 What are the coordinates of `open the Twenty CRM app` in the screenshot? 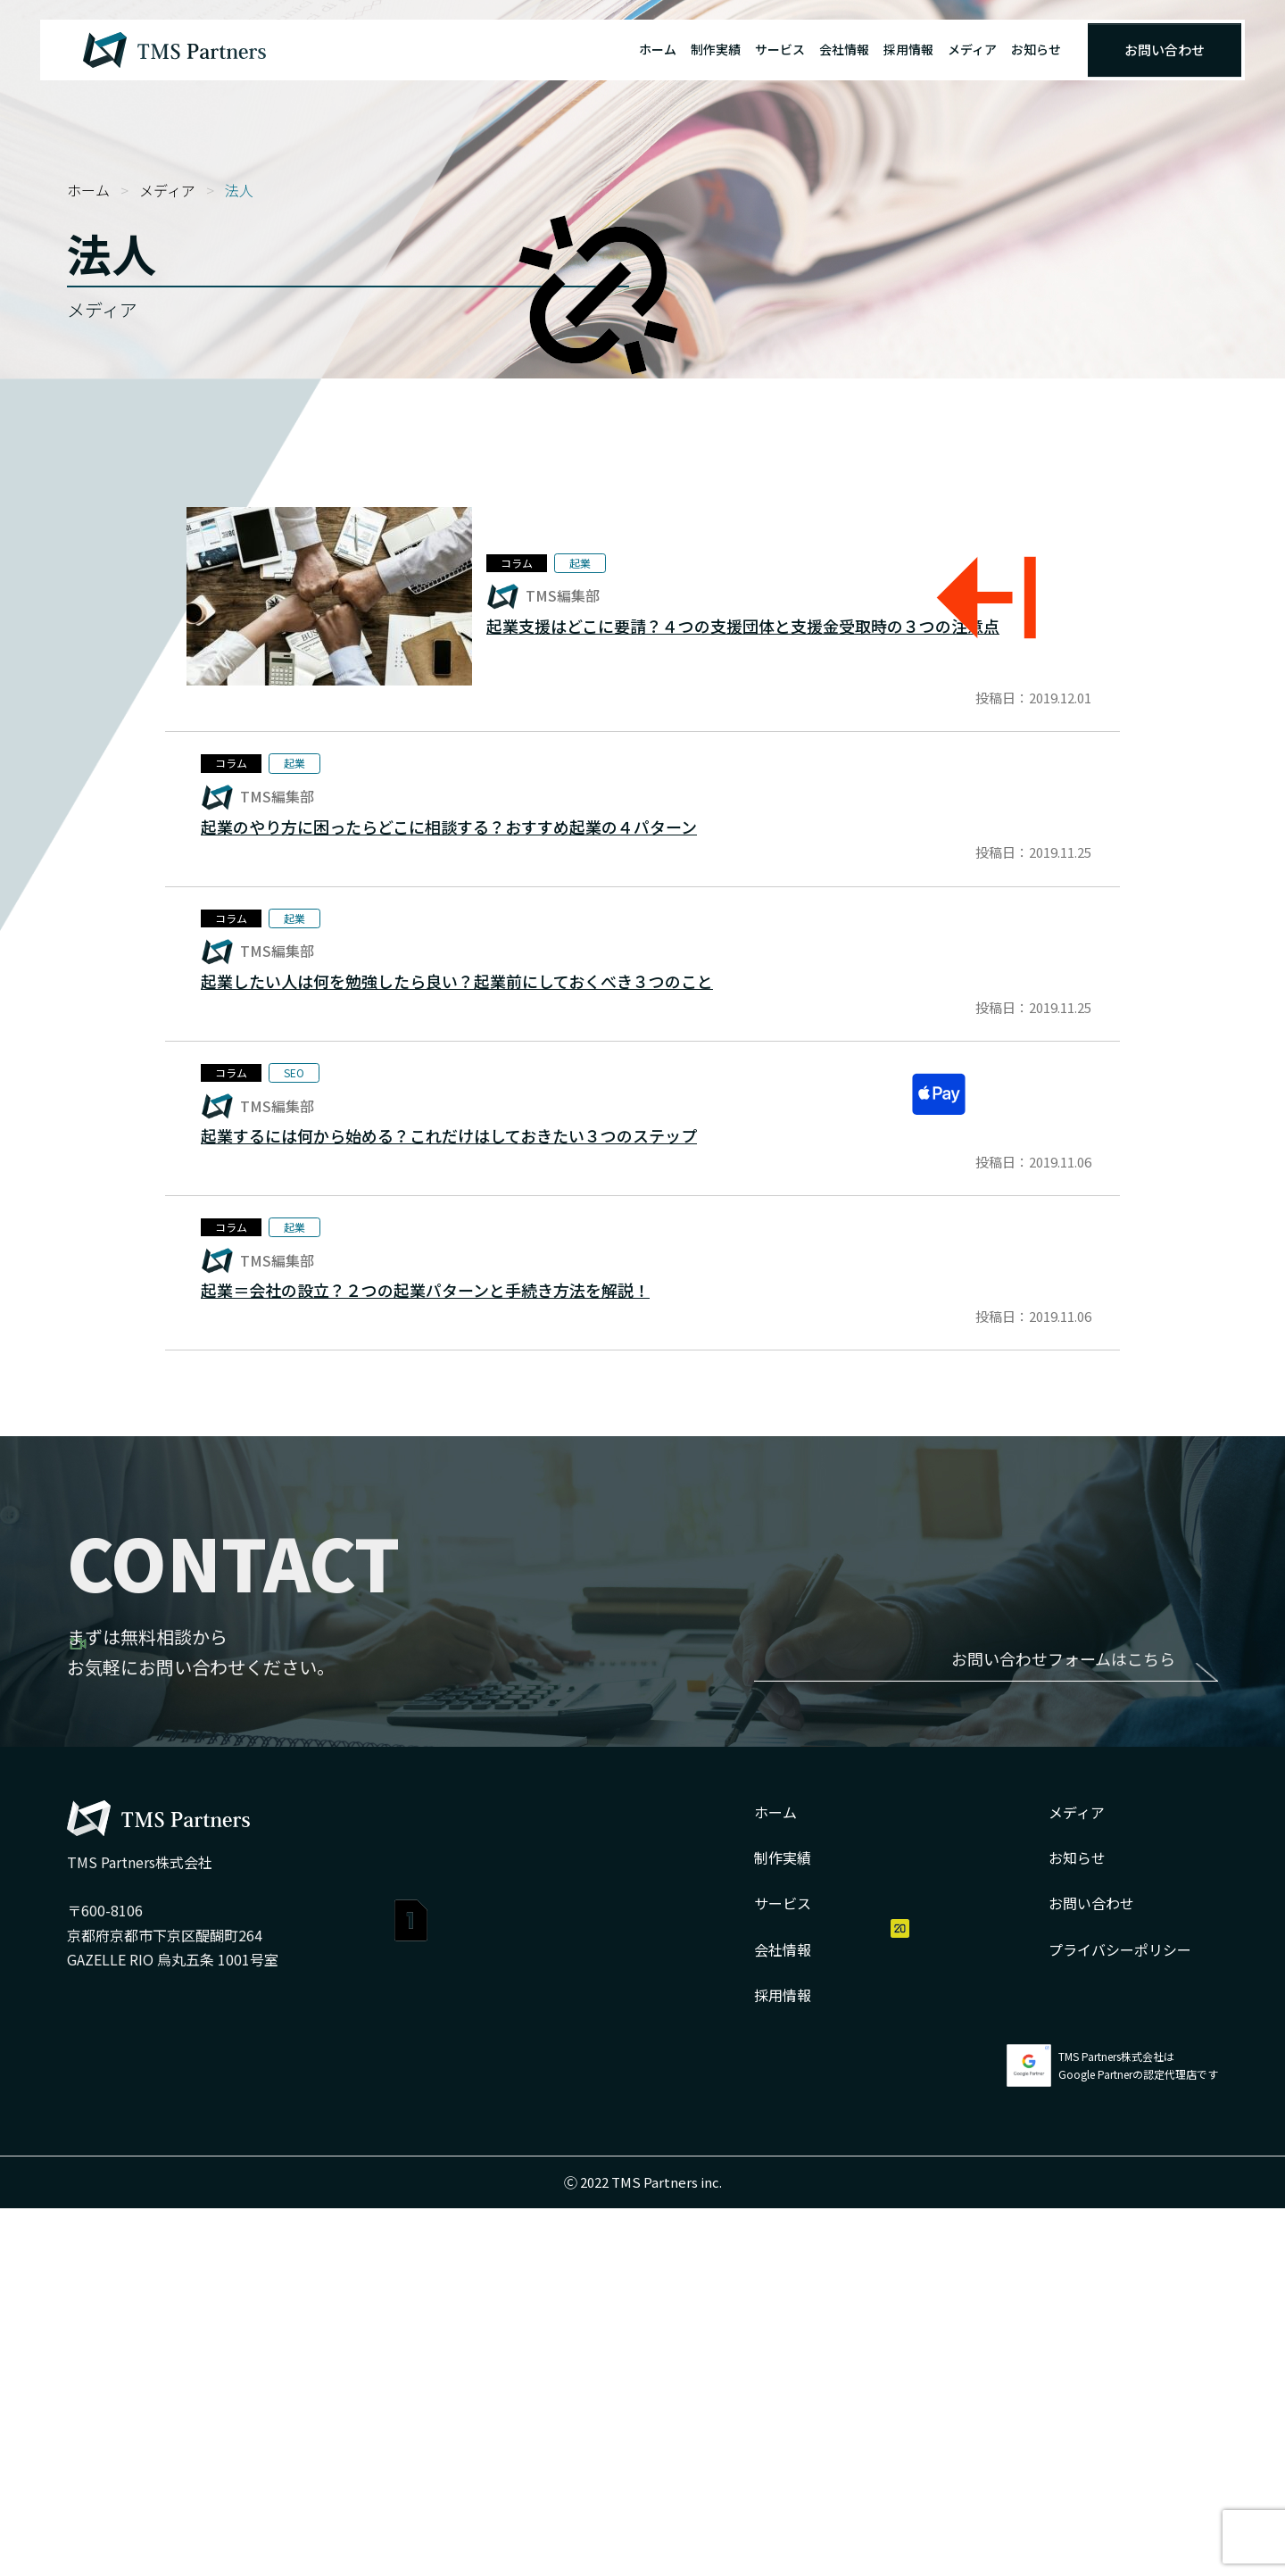 It's located at (900, 1928).